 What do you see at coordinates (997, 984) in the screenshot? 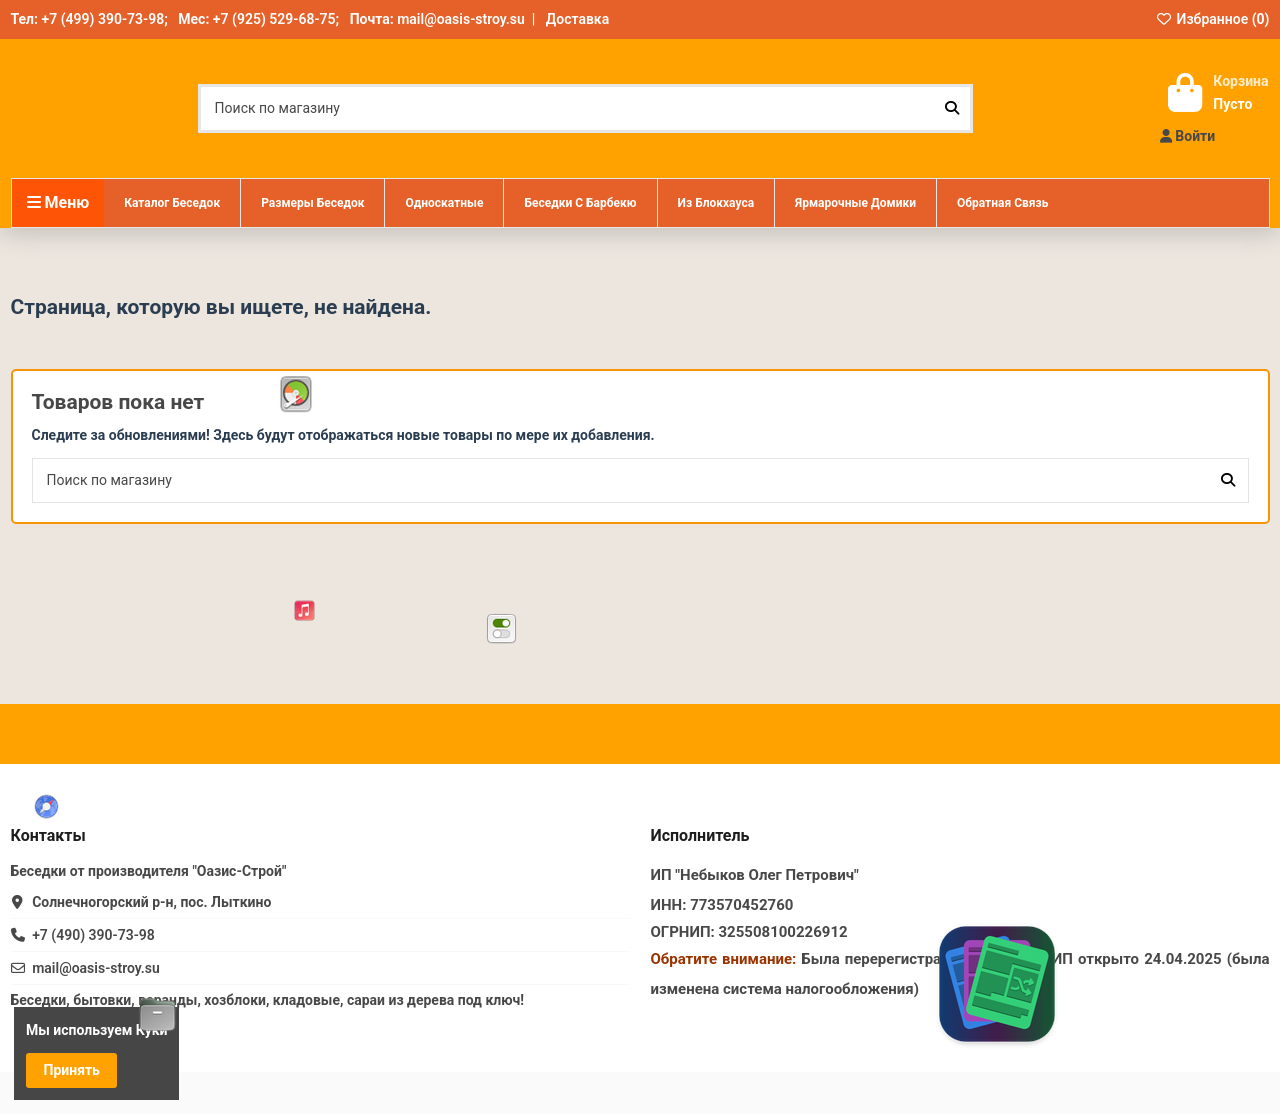
I see `open pdf arranger app` at bounding box center [997, 984].